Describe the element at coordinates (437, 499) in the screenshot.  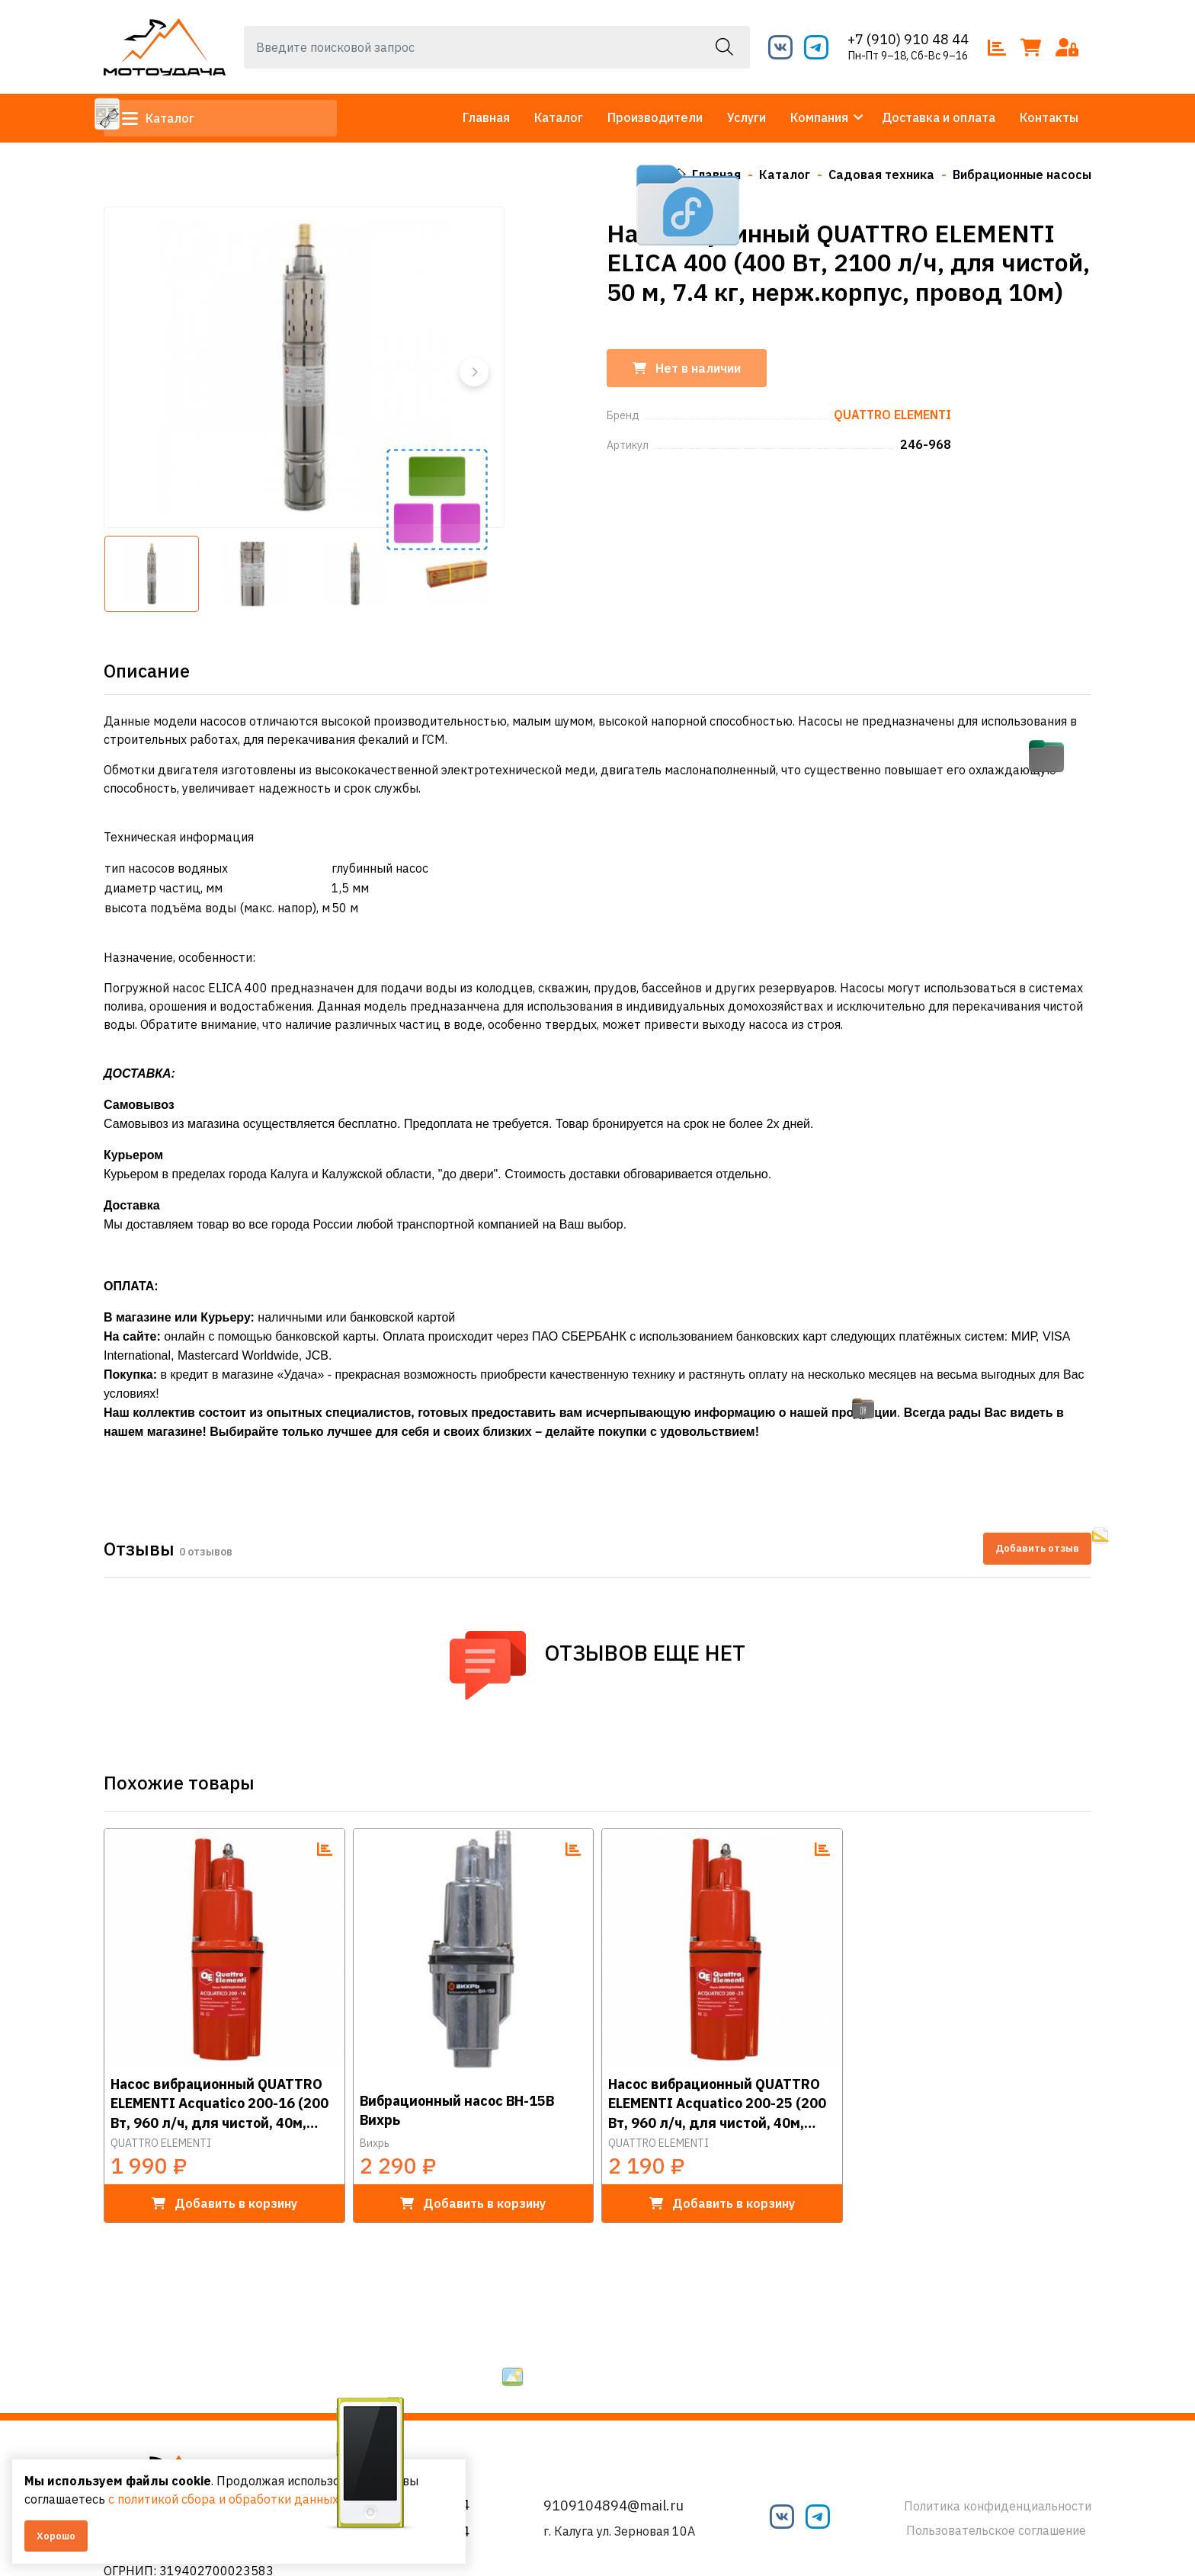
I see `select all items in the current view` at that location.